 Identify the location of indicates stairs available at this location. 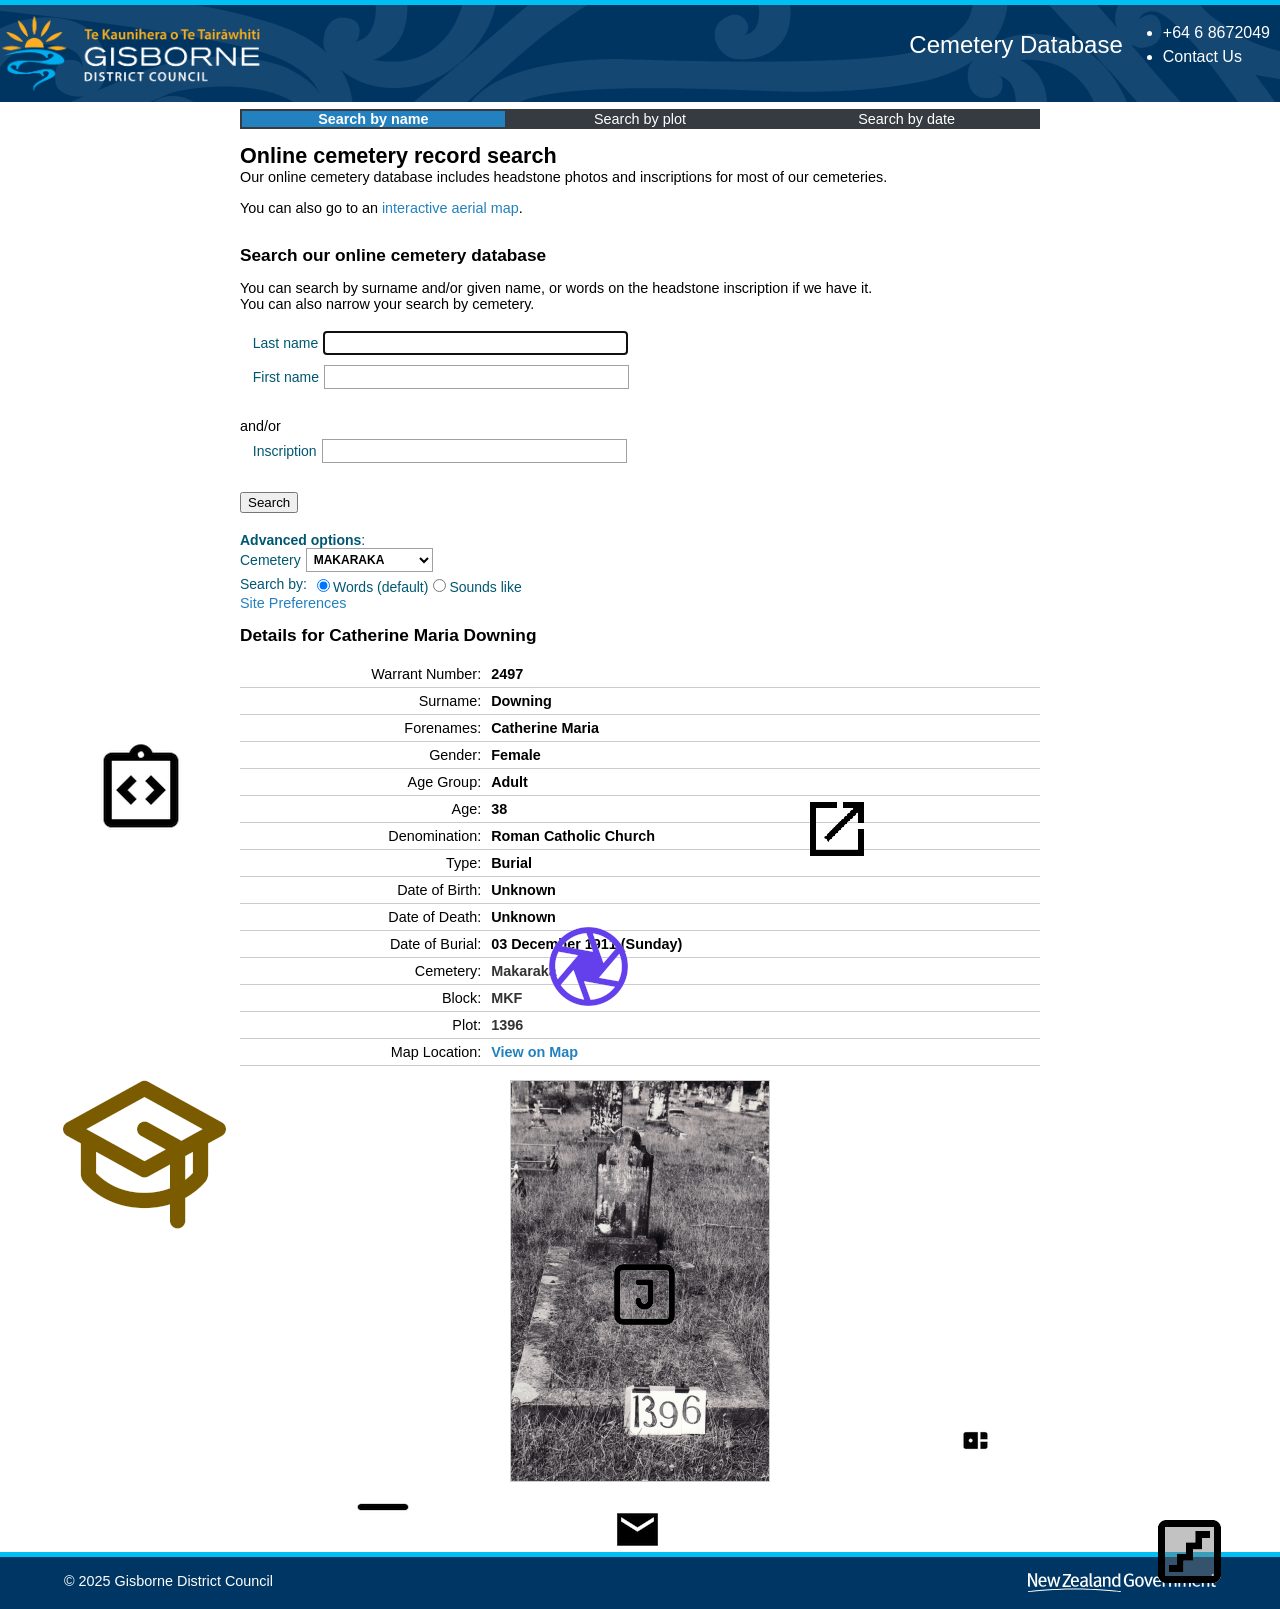
(1189, 1551).